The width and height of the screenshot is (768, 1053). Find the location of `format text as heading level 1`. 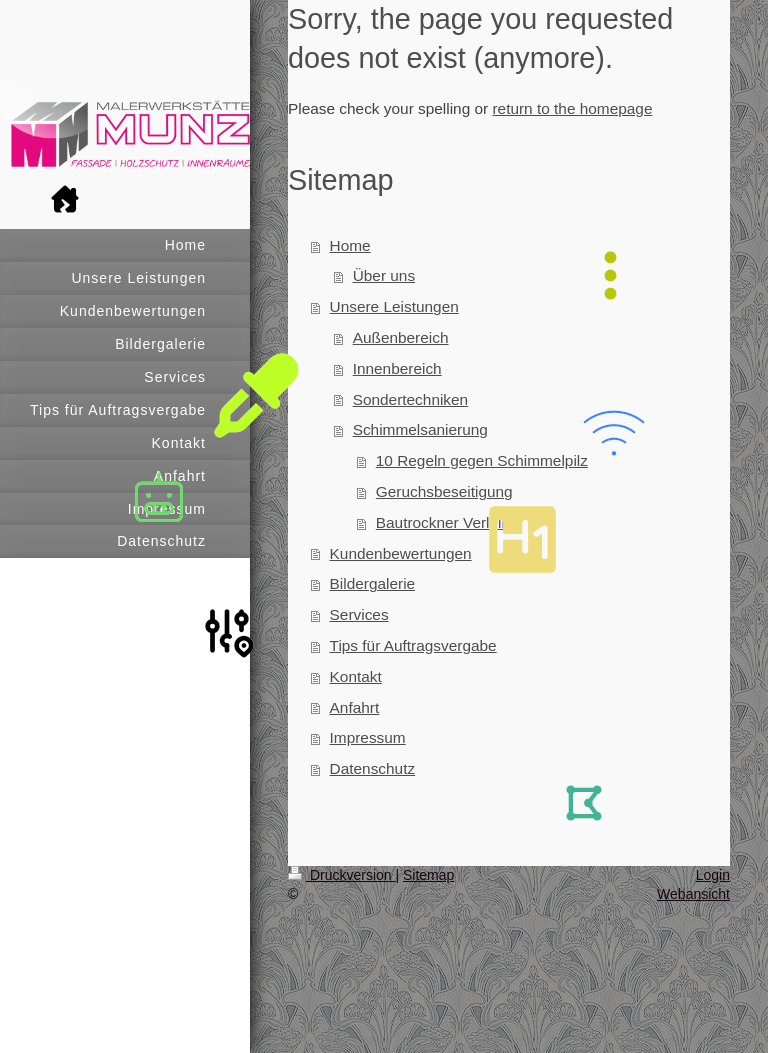

format text as heading level 1 is located at coordinates (522, 539).